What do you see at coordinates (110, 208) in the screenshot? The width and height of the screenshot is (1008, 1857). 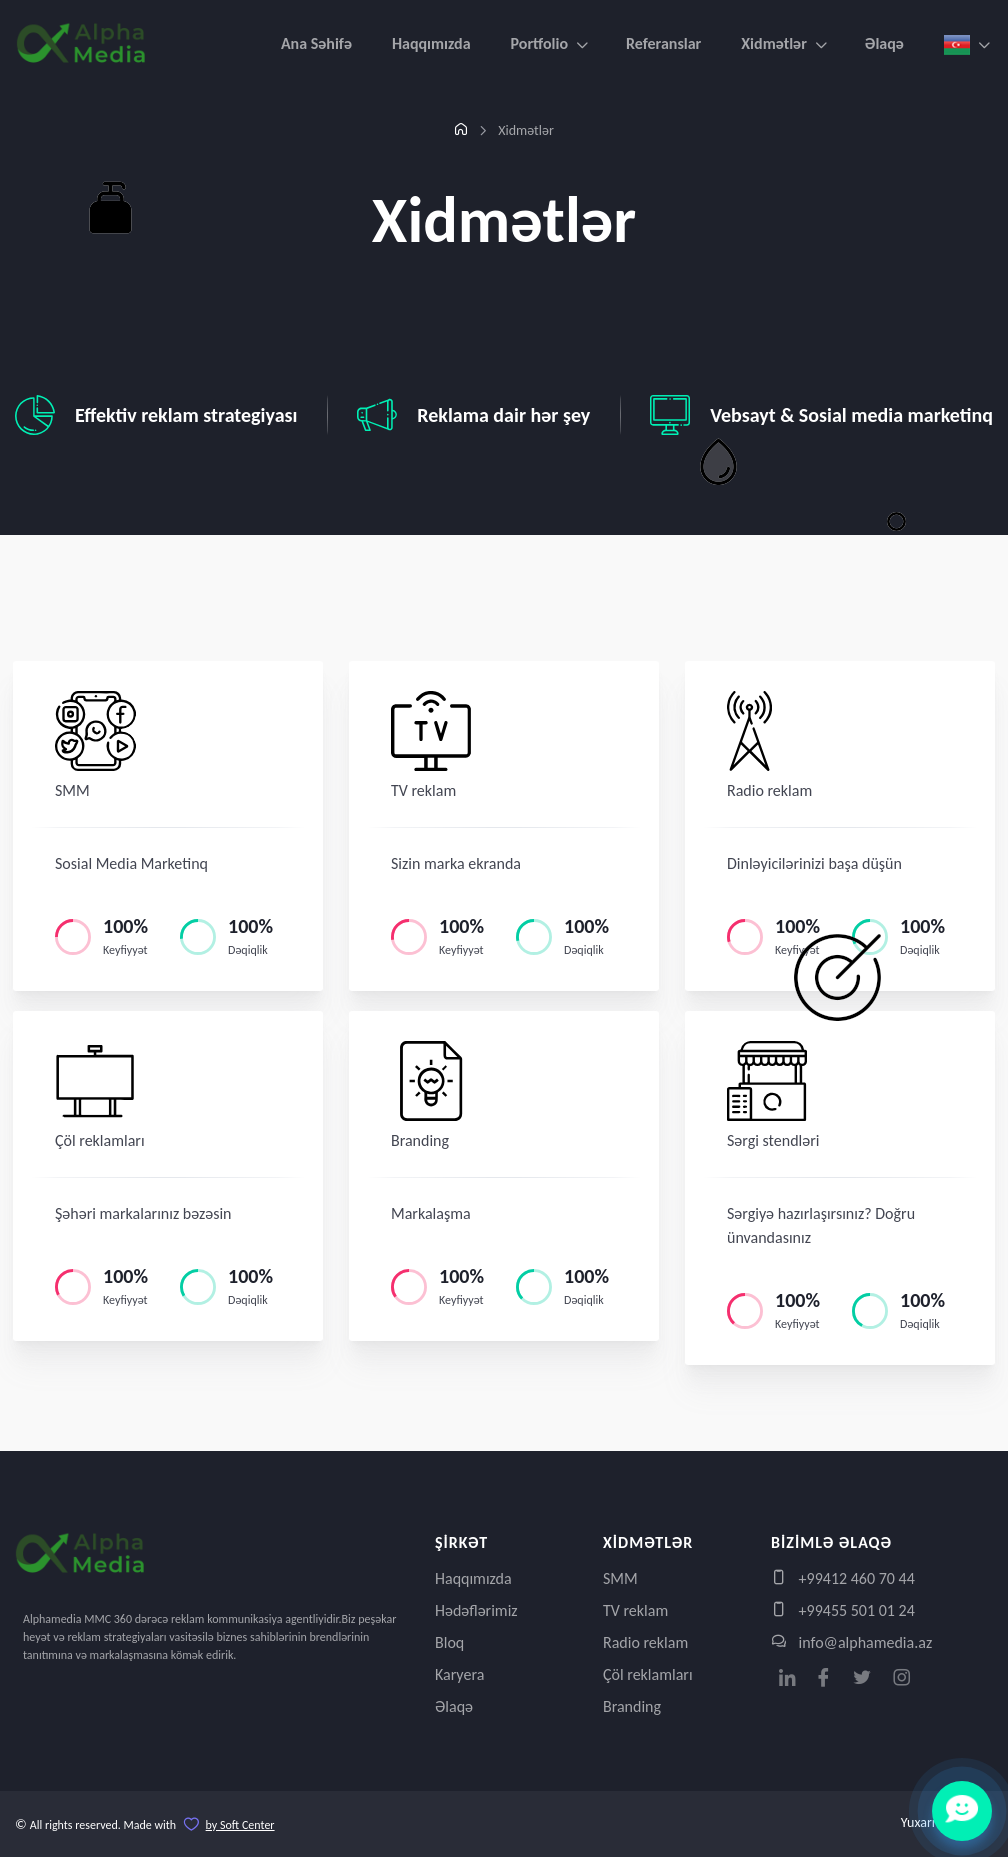 I see `access hand washing or hygiene instructions` at bounding box center [110, 208].